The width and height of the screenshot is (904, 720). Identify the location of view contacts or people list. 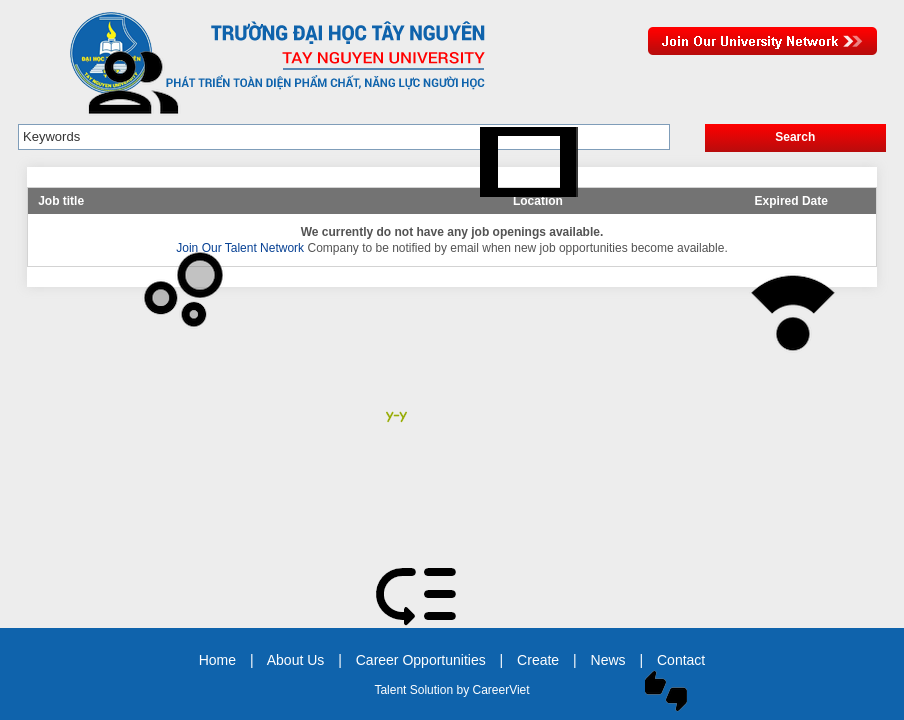
(133, 82).